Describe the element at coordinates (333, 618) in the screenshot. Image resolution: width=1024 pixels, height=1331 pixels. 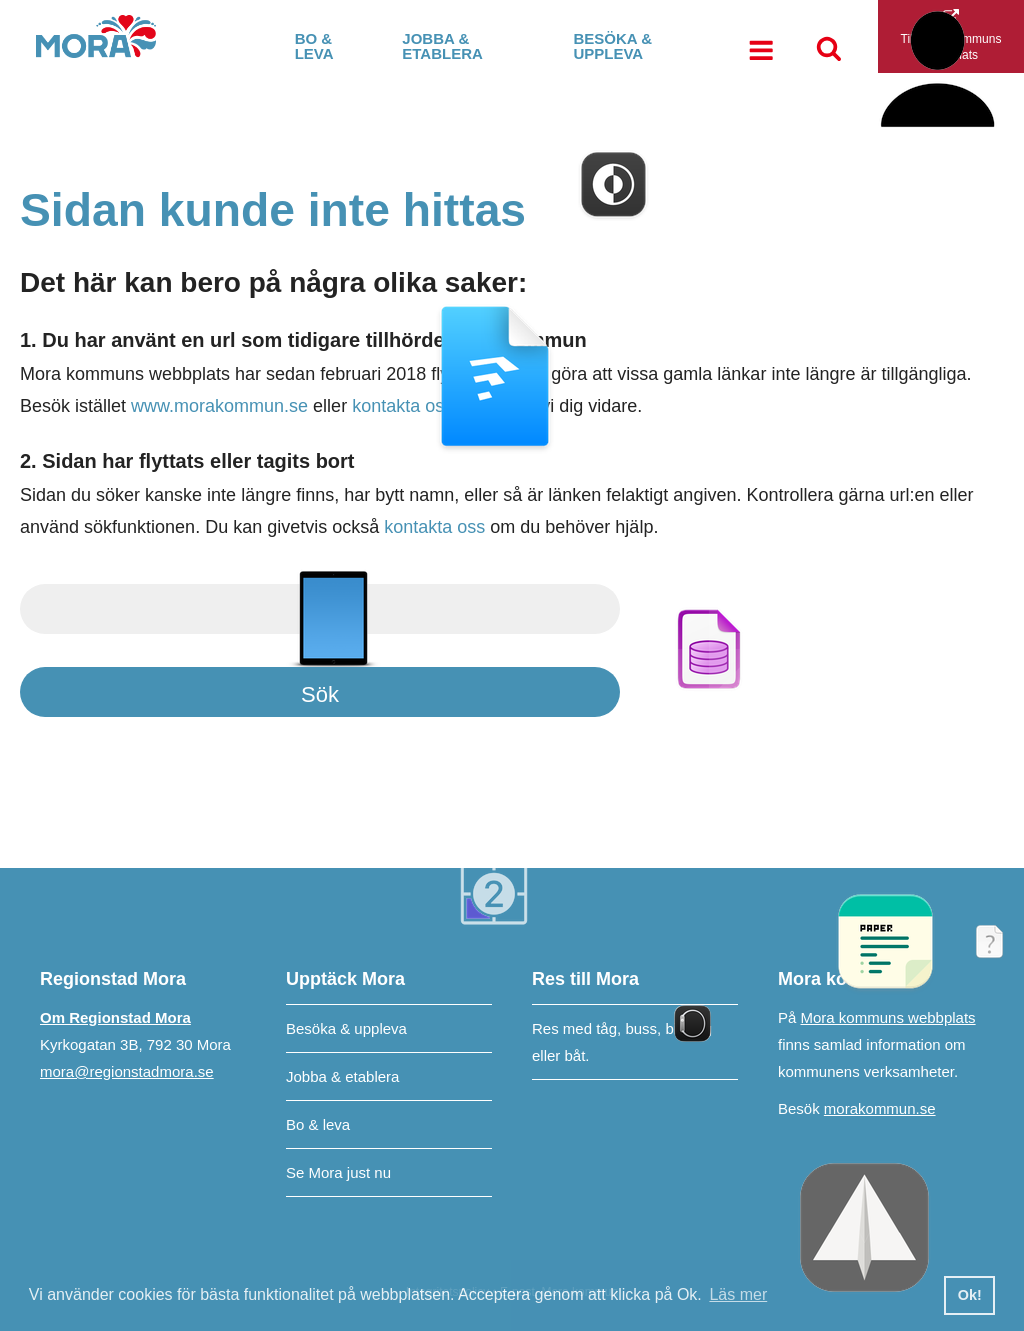
I see `iPad Pro device connected via wifi` at that location.